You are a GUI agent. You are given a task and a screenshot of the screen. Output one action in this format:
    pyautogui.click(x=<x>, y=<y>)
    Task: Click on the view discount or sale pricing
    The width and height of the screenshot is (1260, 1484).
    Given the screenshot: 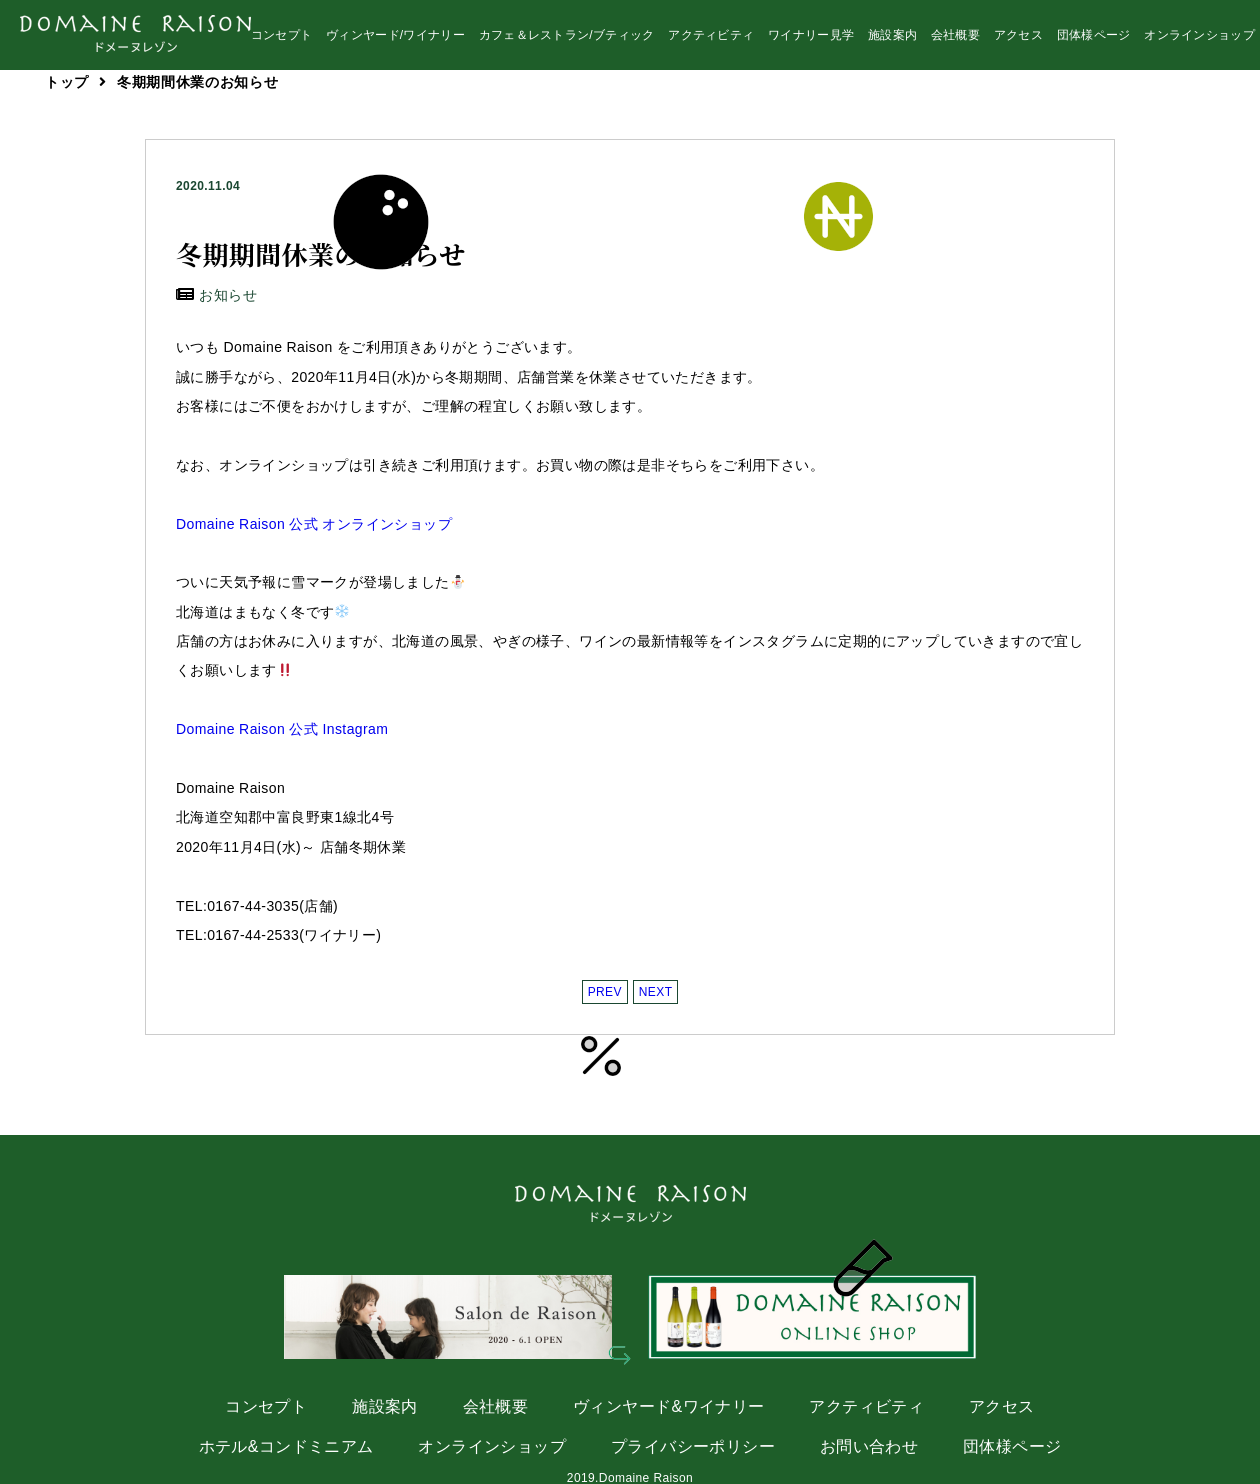 What is the action you would take?
    pyautogui.click(x=601, y=1056)
    